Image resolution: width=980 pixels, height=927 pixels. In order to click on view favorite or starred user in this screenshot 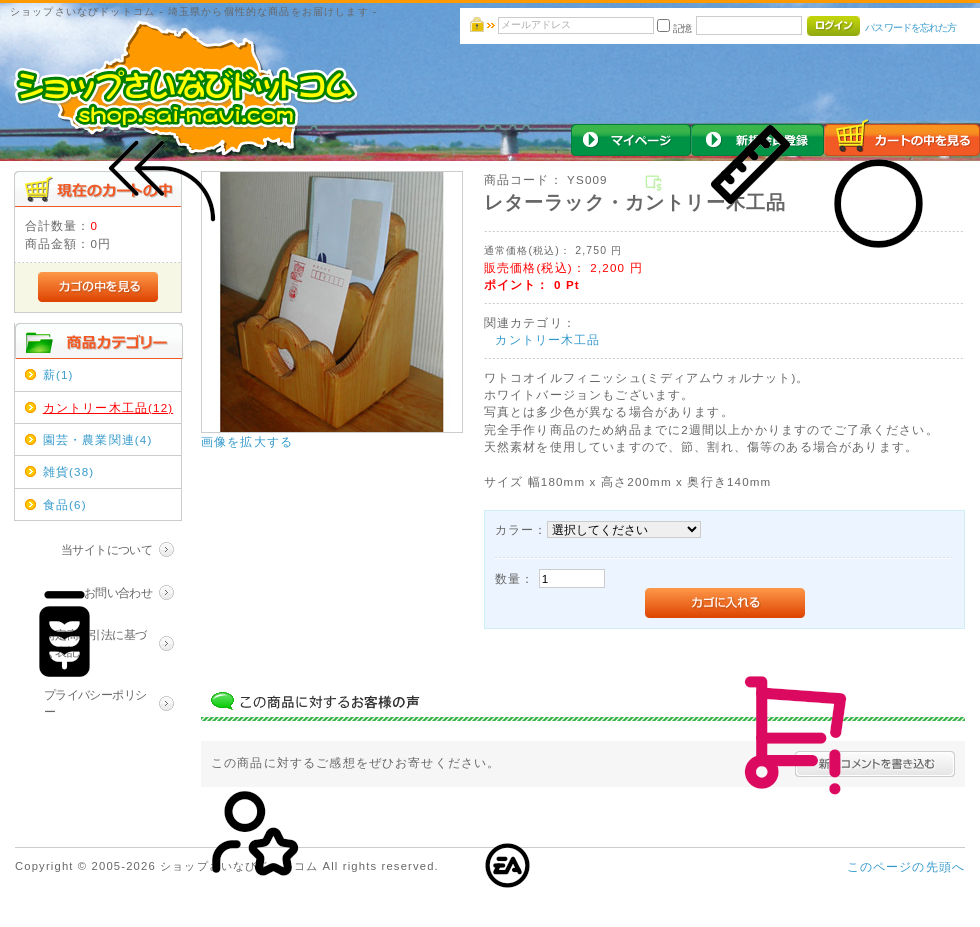, I will do `click(253, 832)`.